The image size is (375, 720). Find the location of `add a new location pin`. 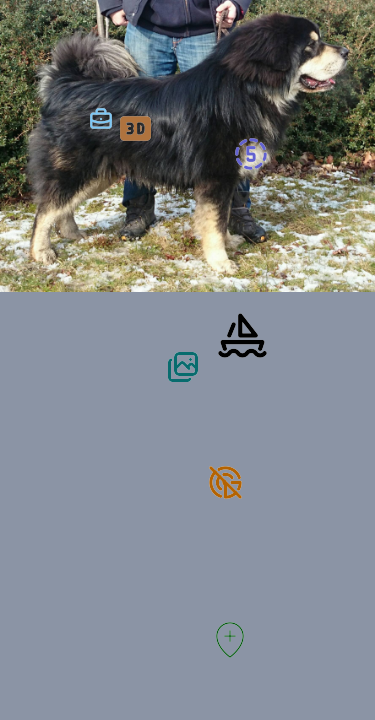

add a new location pin is located at coordinates (230, 640).